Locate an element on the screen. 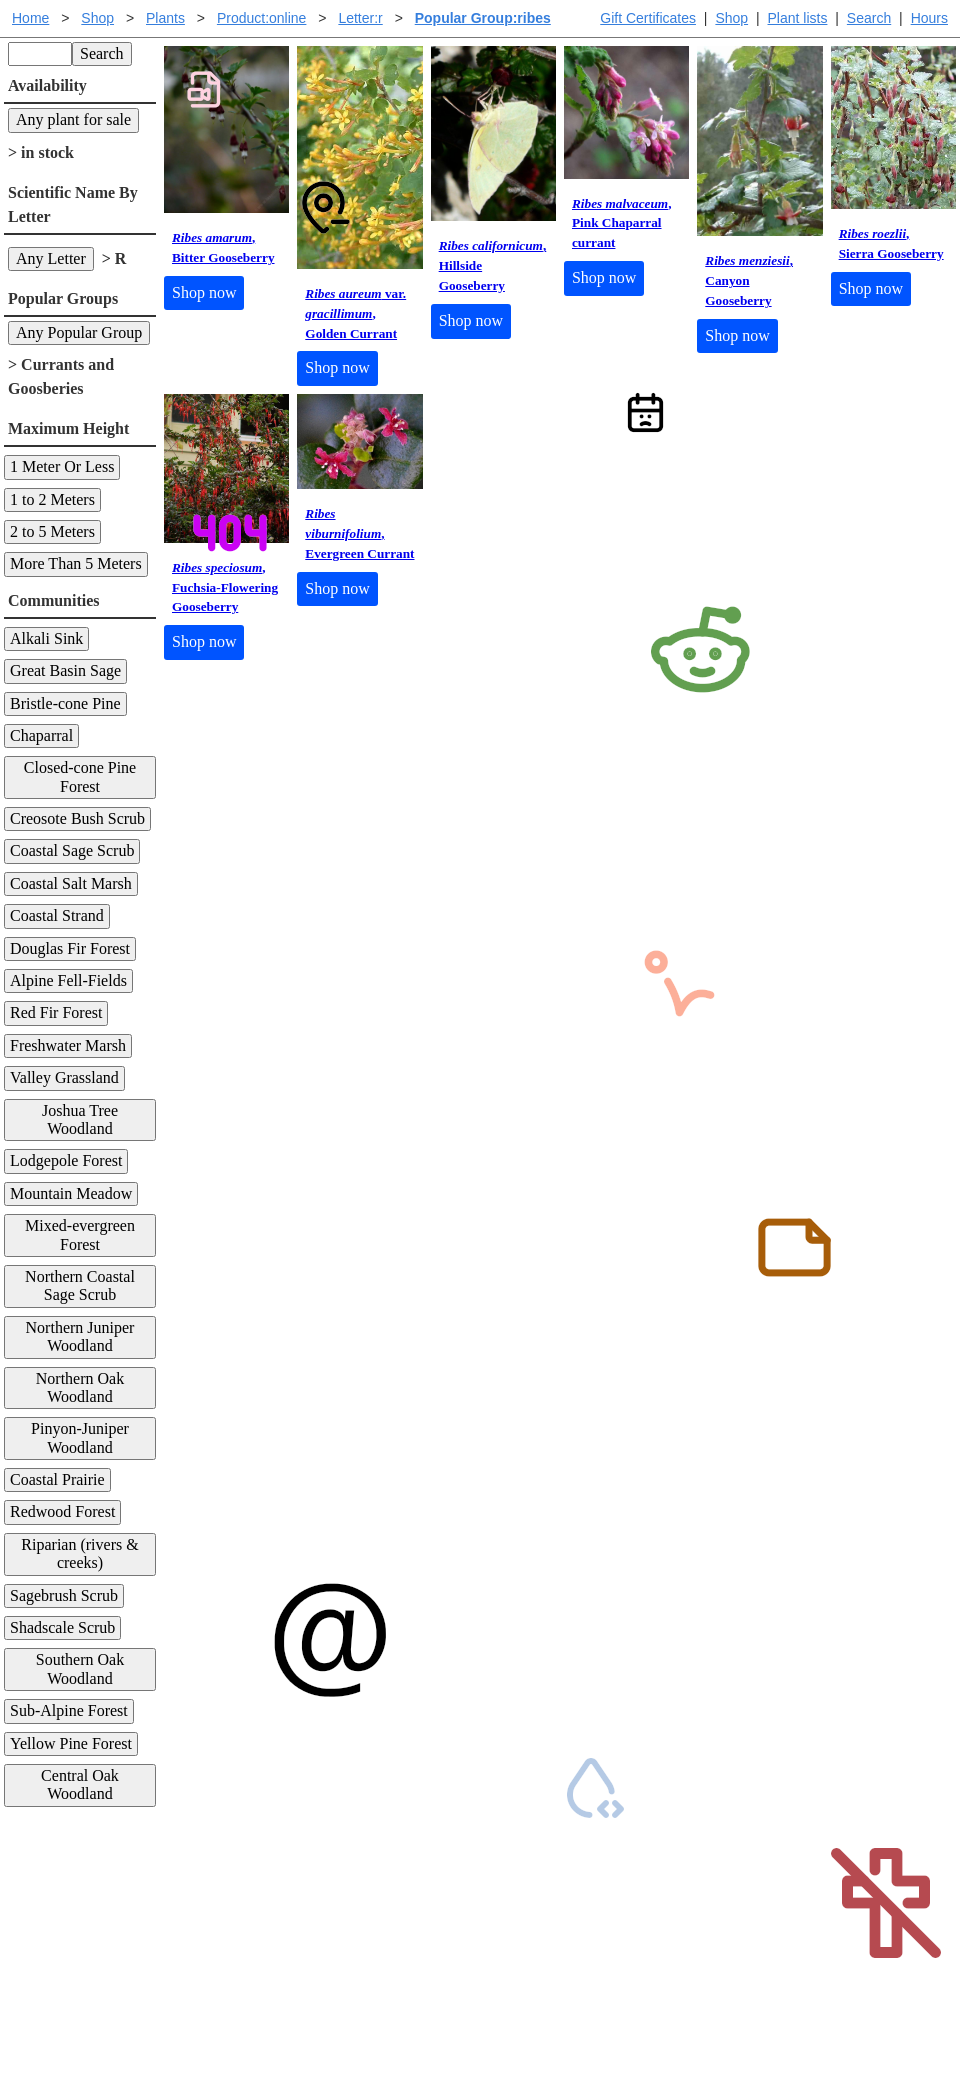 The width and height of the screenshot is (960, 2087). remove a saved location is located at coordinates (323, 207).